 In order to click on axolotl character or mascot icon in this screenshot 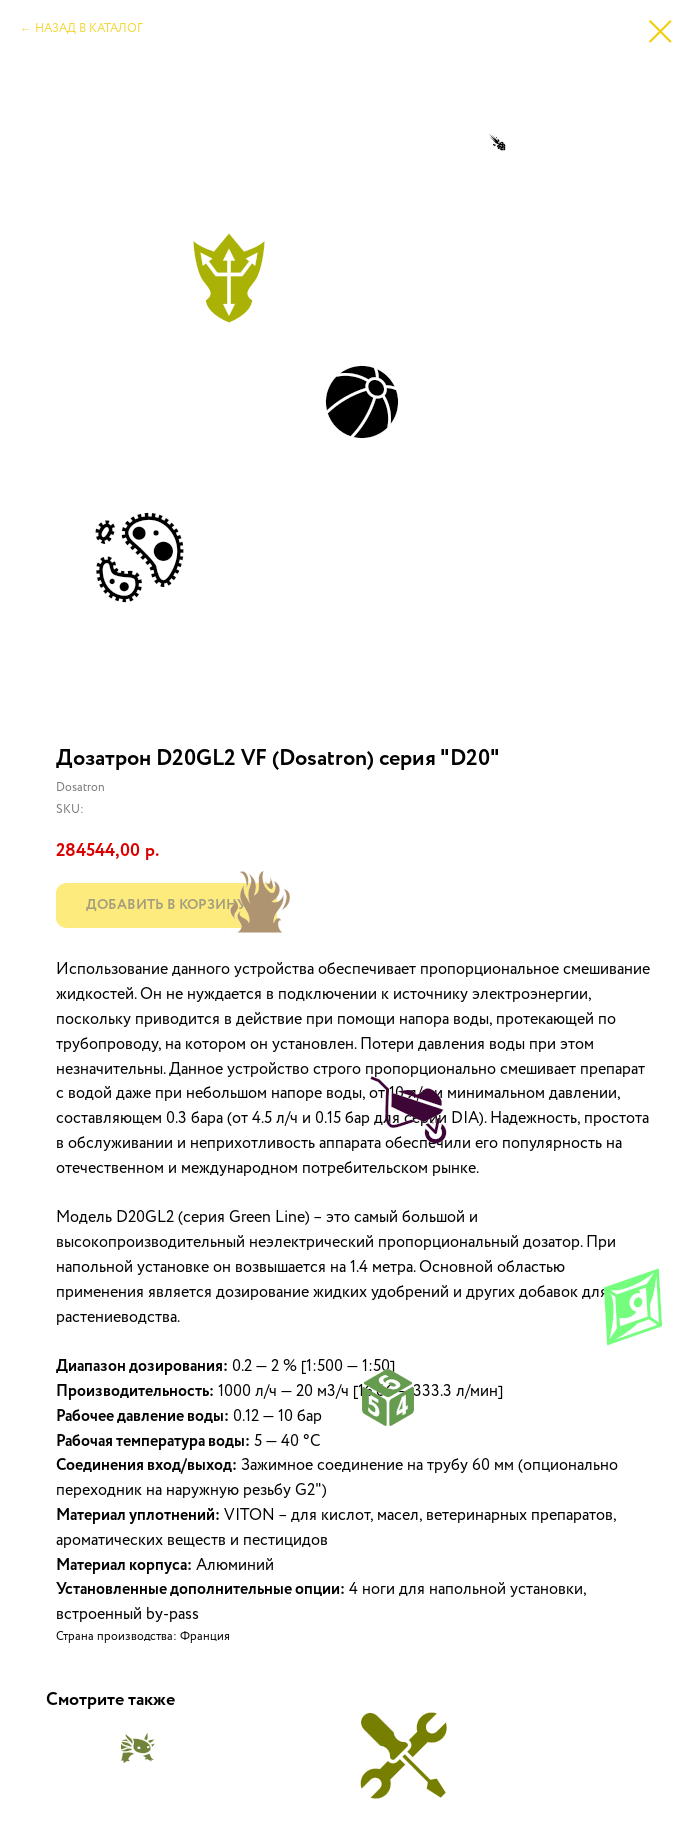, I will do `click(137, 1746)`.